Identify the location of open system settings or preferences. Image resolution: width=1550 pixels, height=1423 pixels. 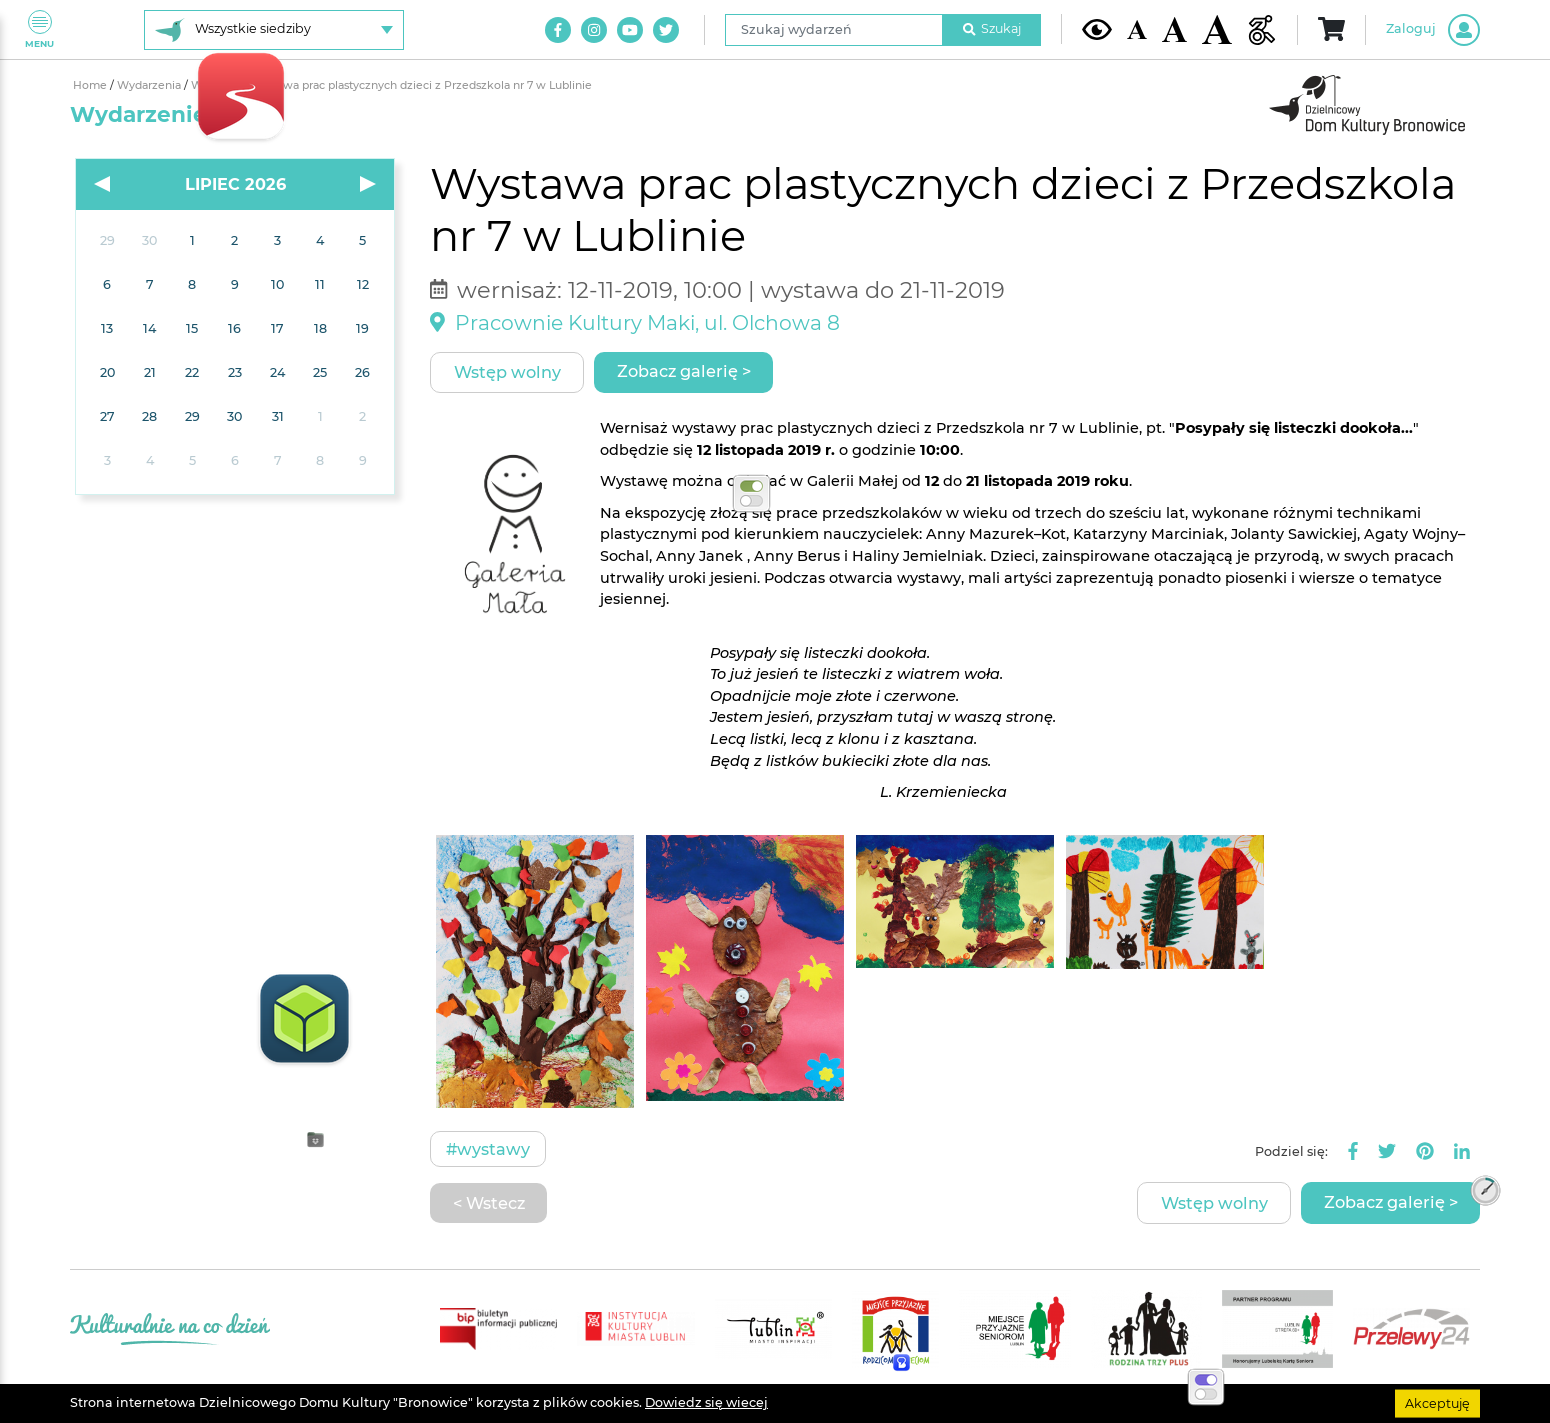
(751, 493).